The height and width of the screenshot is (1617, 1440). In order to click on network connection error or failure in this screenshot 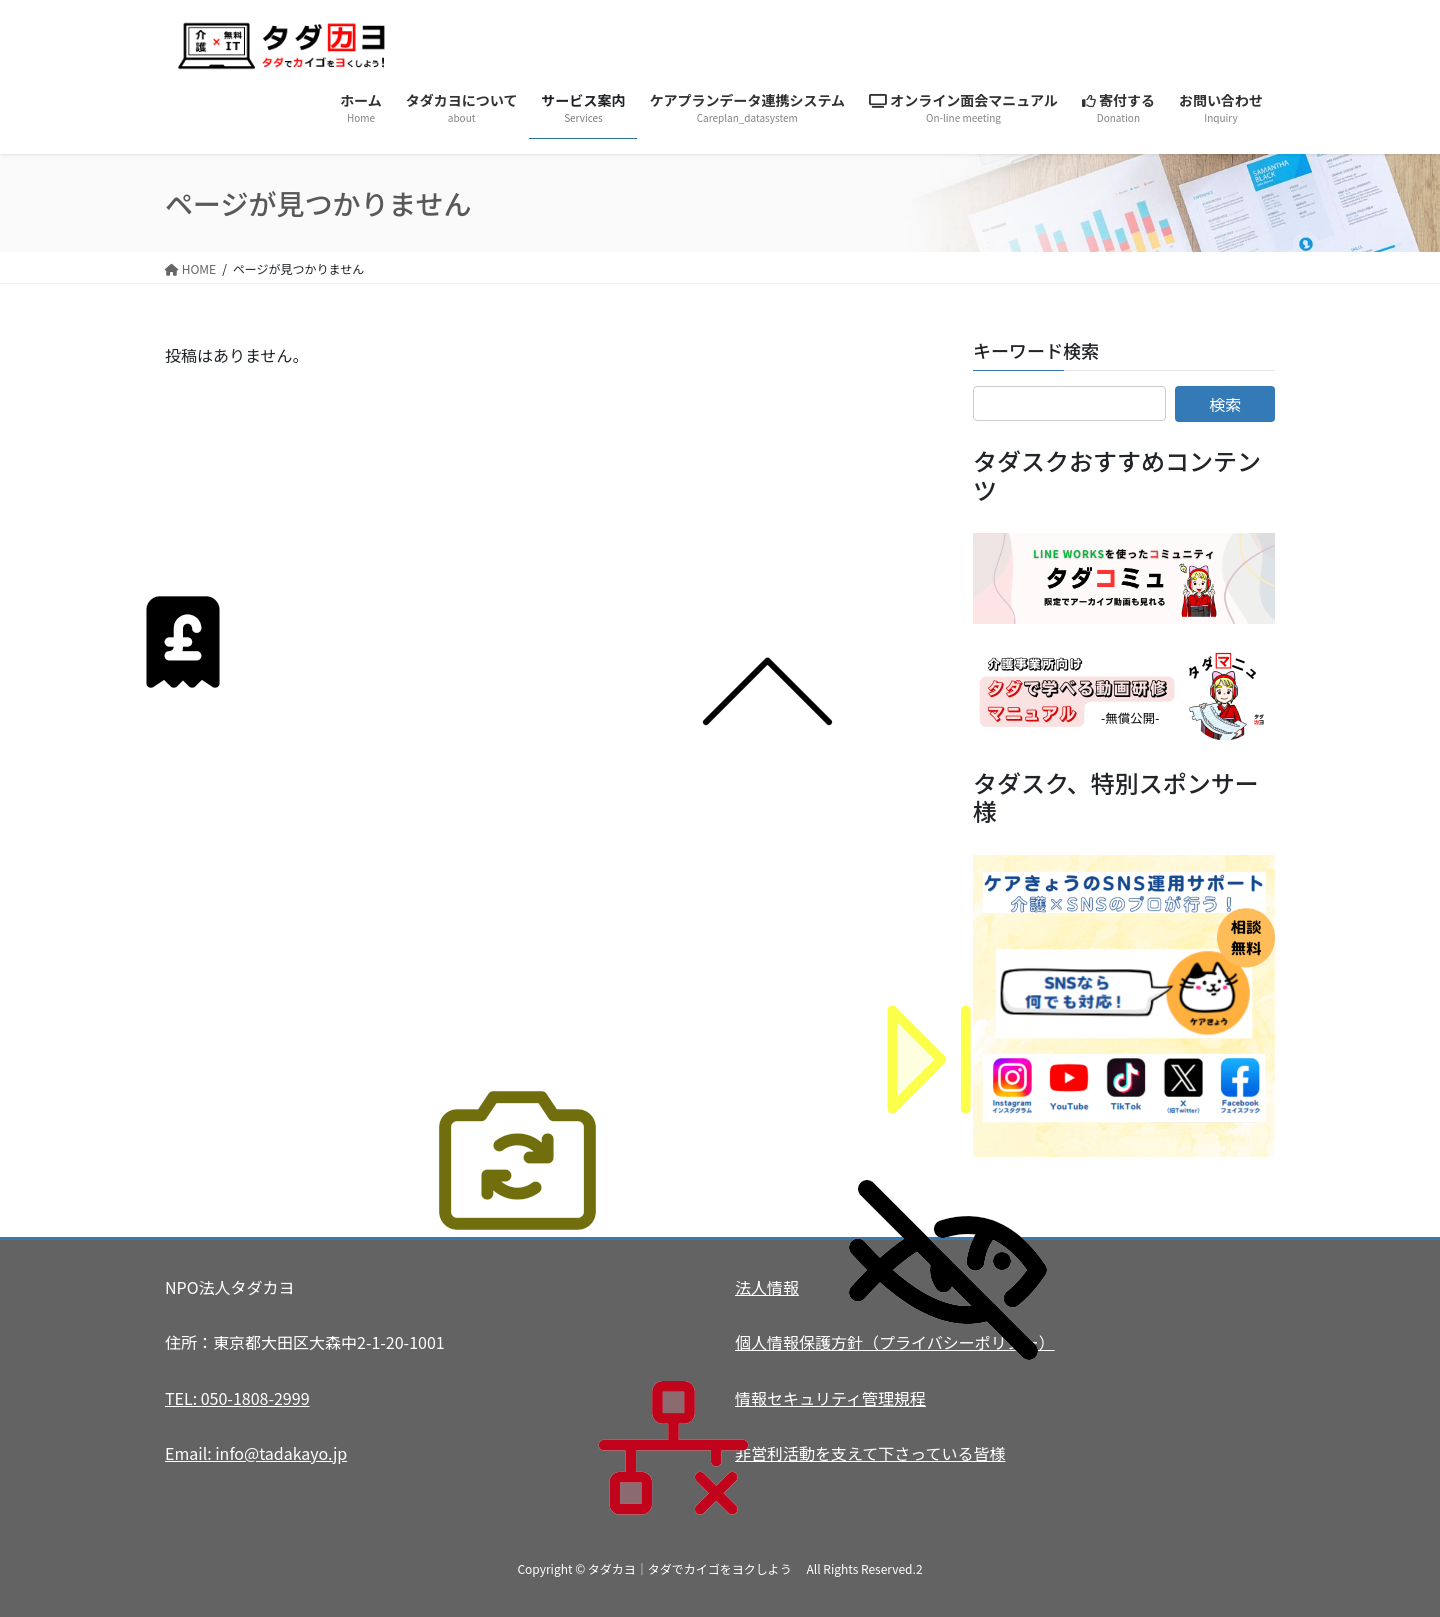, I will do `click(673, 1450)`.